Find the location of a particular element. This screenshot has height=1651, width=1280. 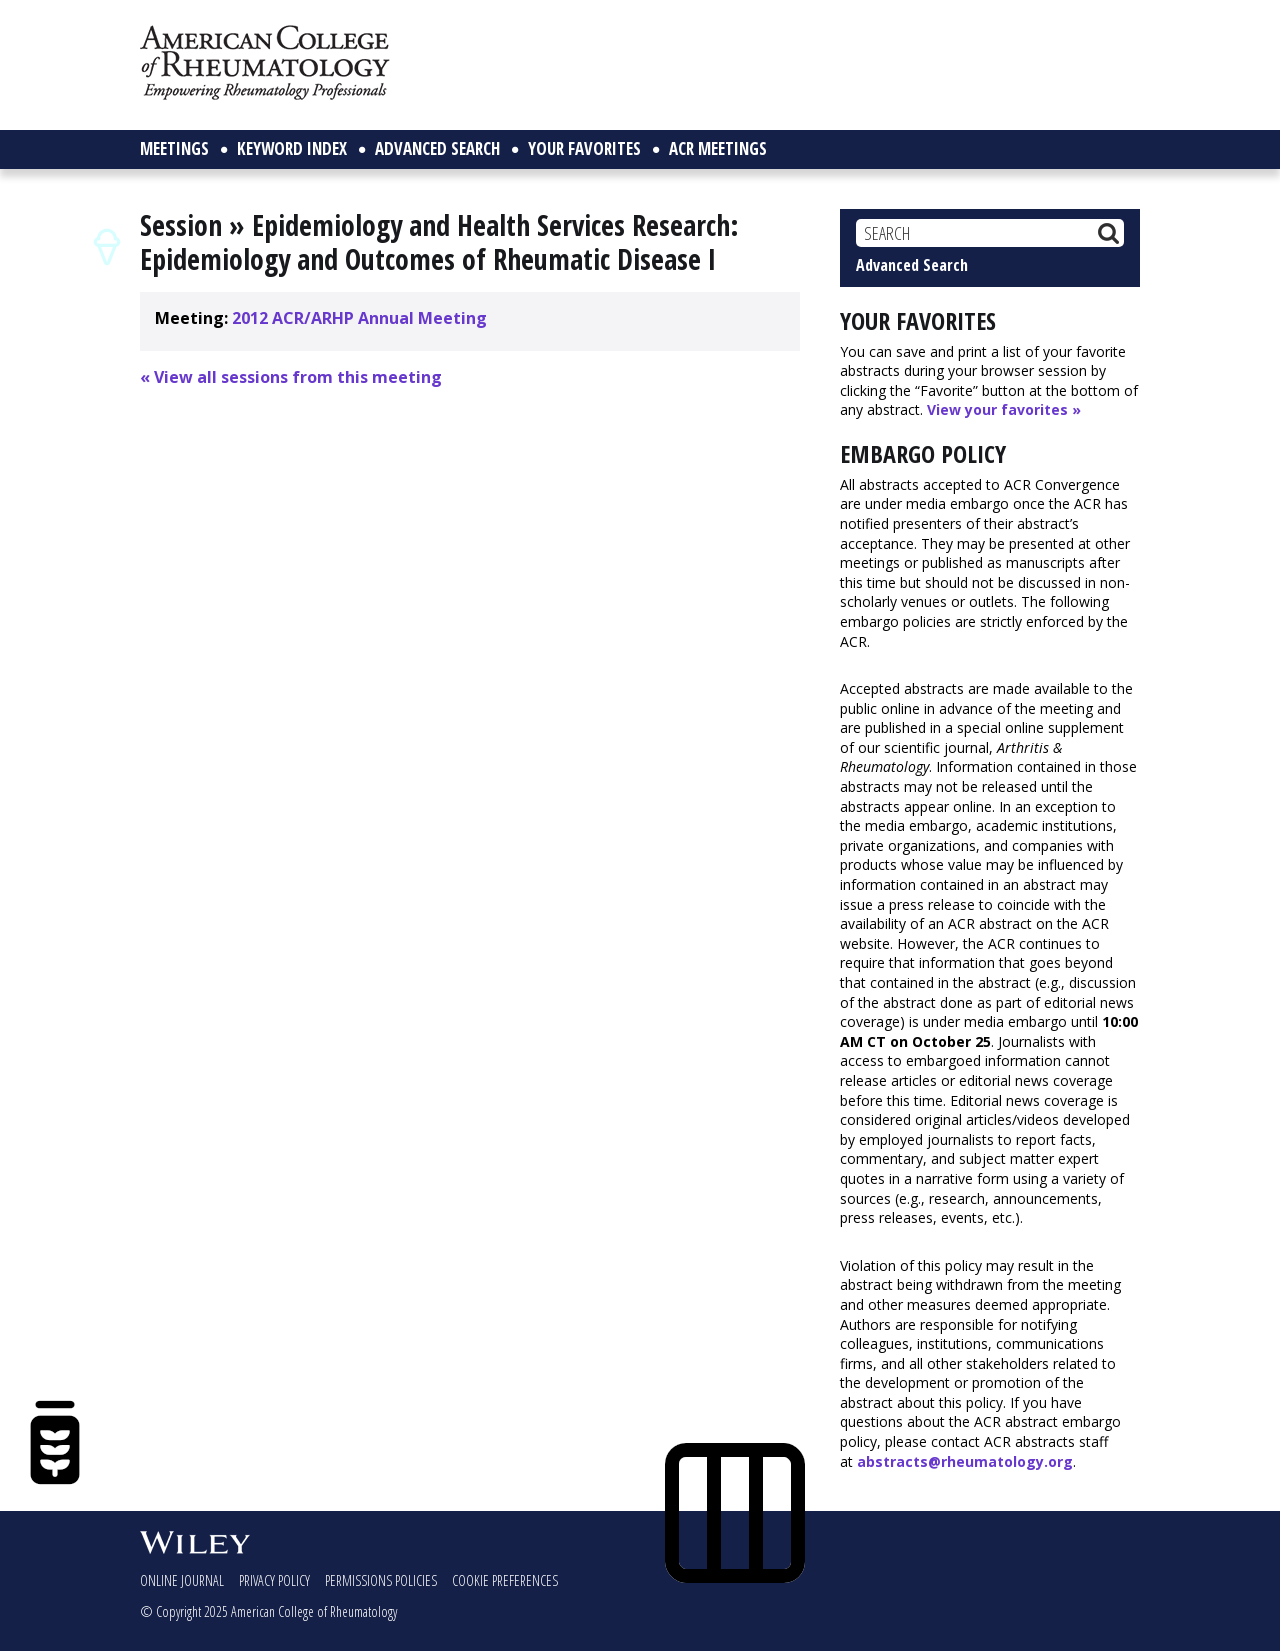

view stored grain or wheat inventory is located at coordinates (55, 1445).